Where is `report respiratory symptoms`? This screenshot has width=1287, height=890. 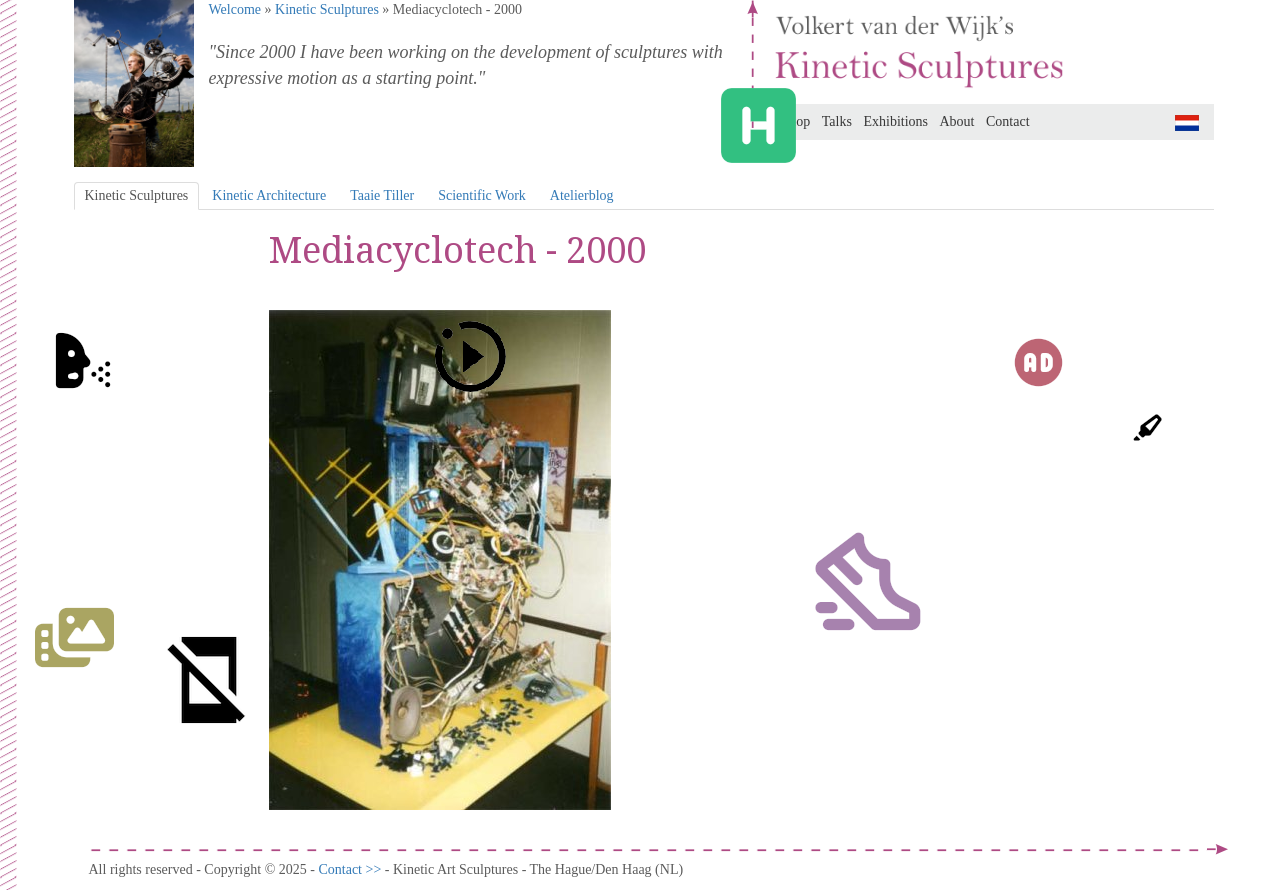 report respiratory symptoms is located at coordinates (83, 360).